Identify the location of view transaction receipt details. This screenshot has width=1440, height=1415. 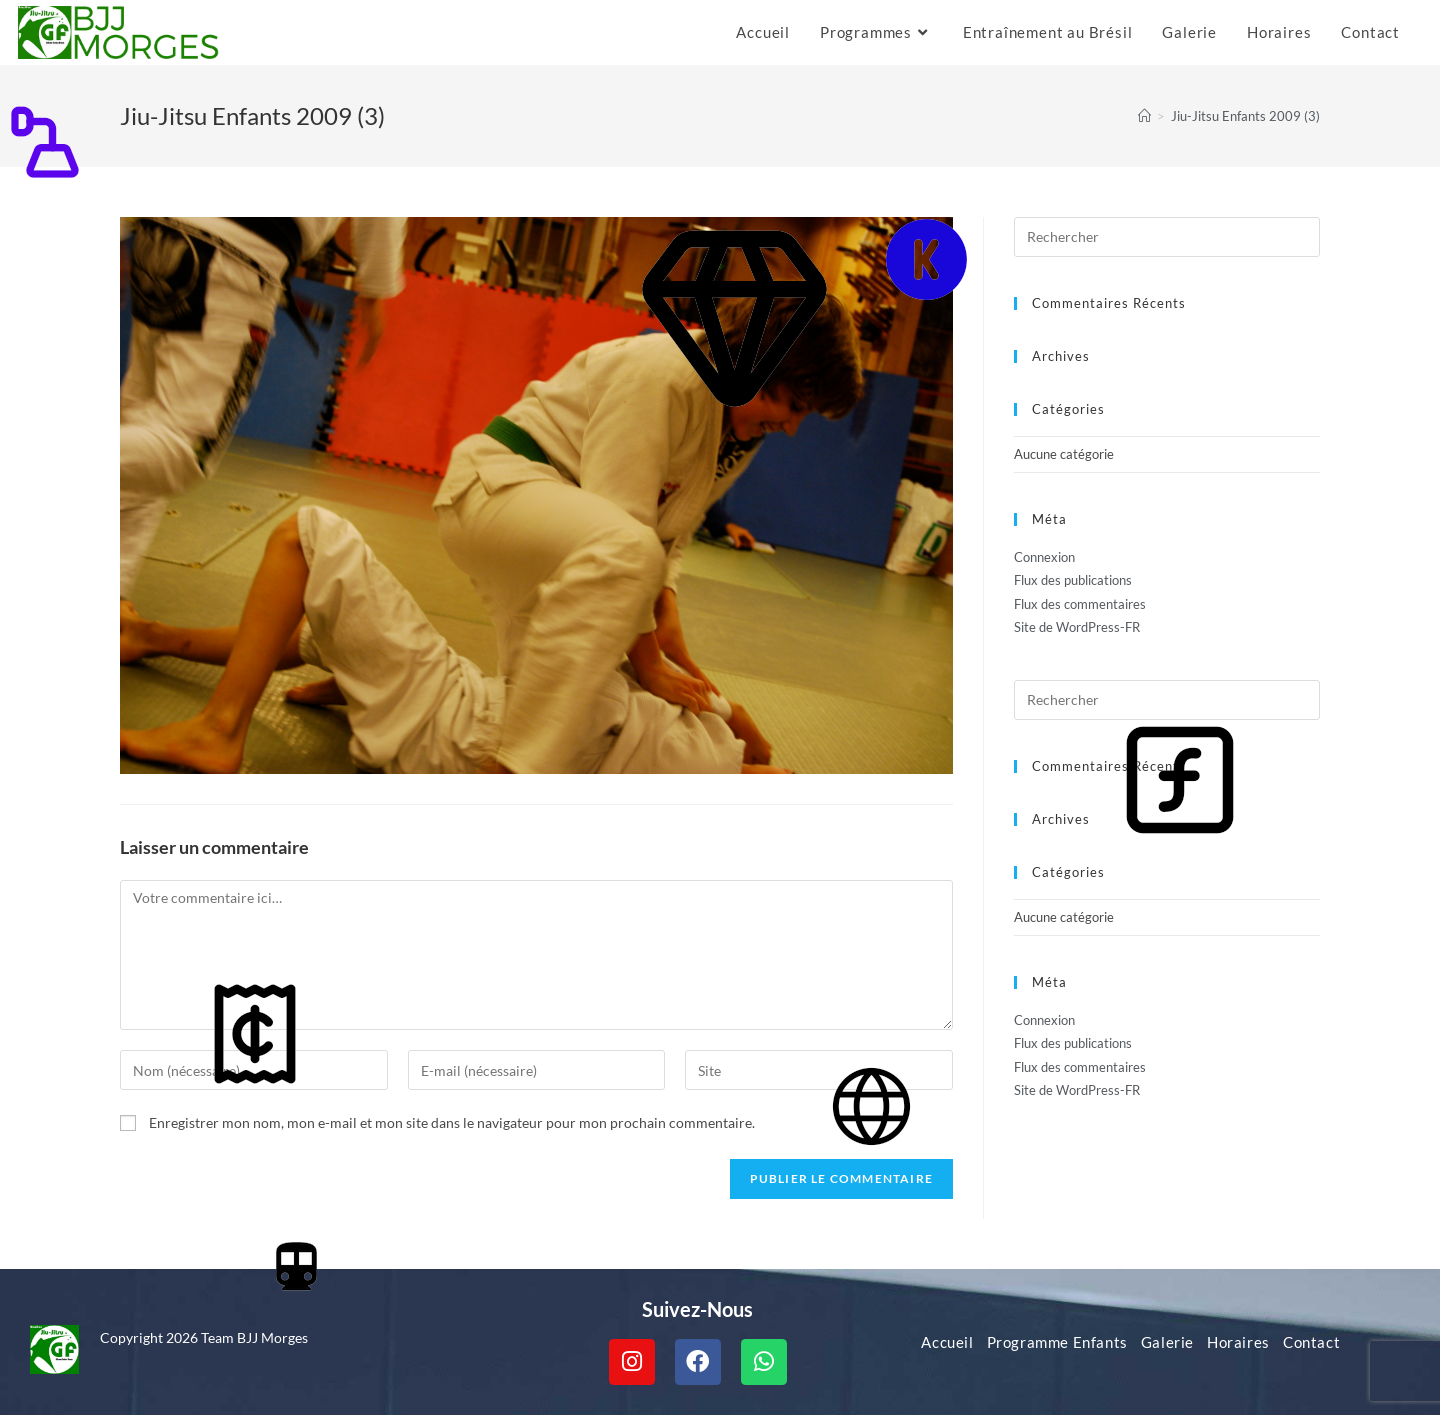
(255, 1034).